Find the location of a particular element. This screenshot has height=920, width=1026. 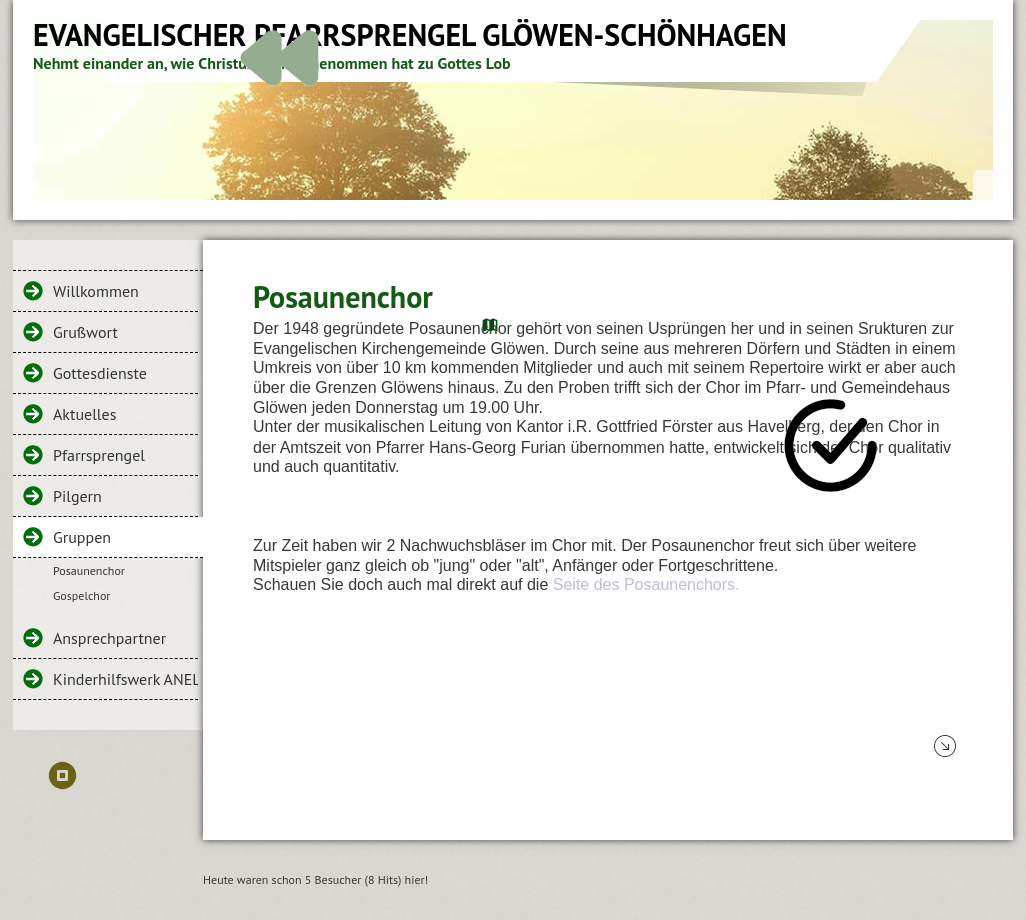

navigate to the next item diagonally is located at coordinates (945, 746).